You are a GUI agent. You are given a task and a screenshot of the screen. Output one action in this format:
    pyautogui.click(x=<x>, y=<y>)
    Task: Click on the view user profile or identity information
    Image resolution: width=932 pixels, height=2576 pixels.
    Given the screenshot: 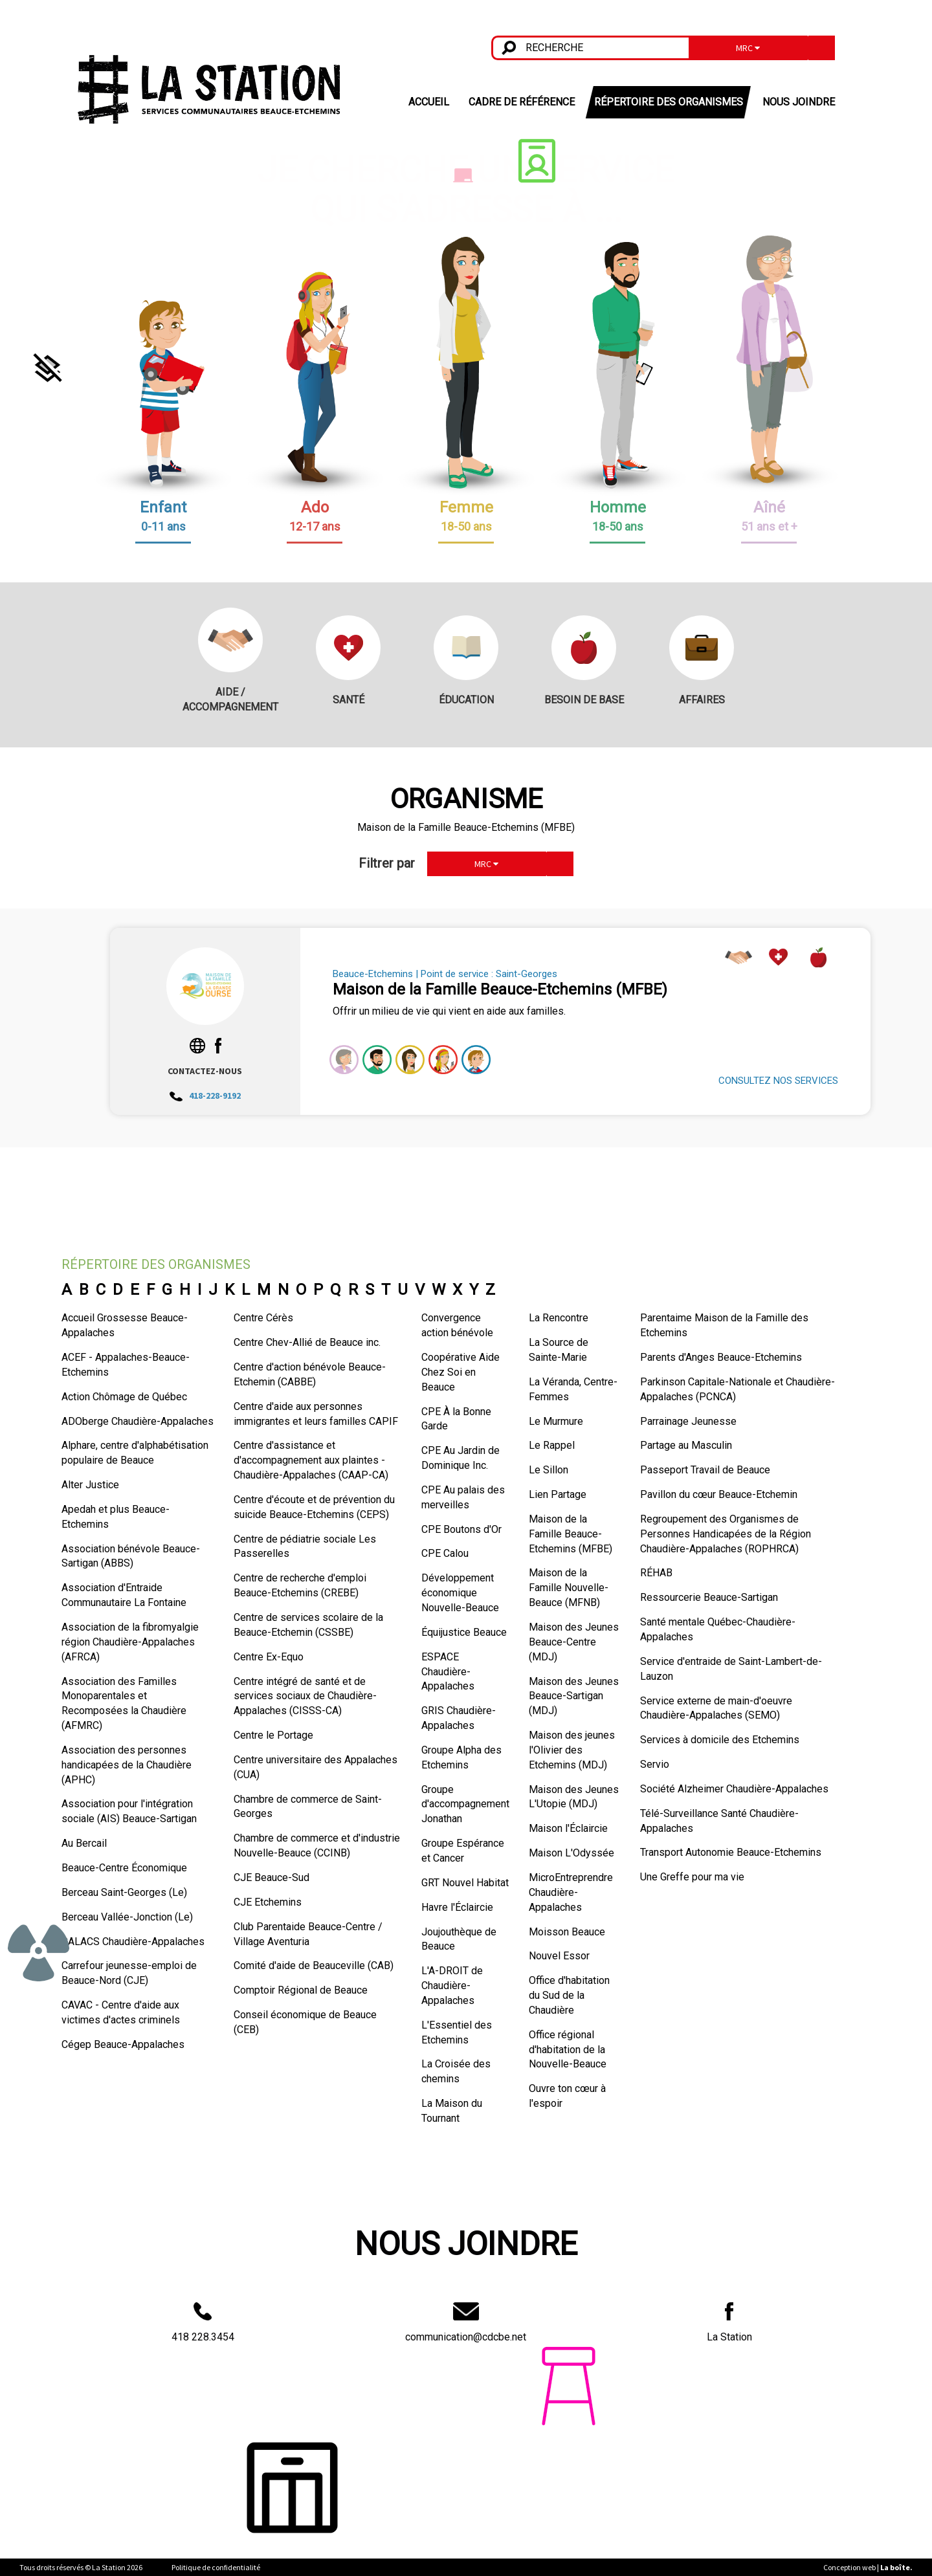 What is the action you would take?
    pyautogui.click(x=537, y=160)
    